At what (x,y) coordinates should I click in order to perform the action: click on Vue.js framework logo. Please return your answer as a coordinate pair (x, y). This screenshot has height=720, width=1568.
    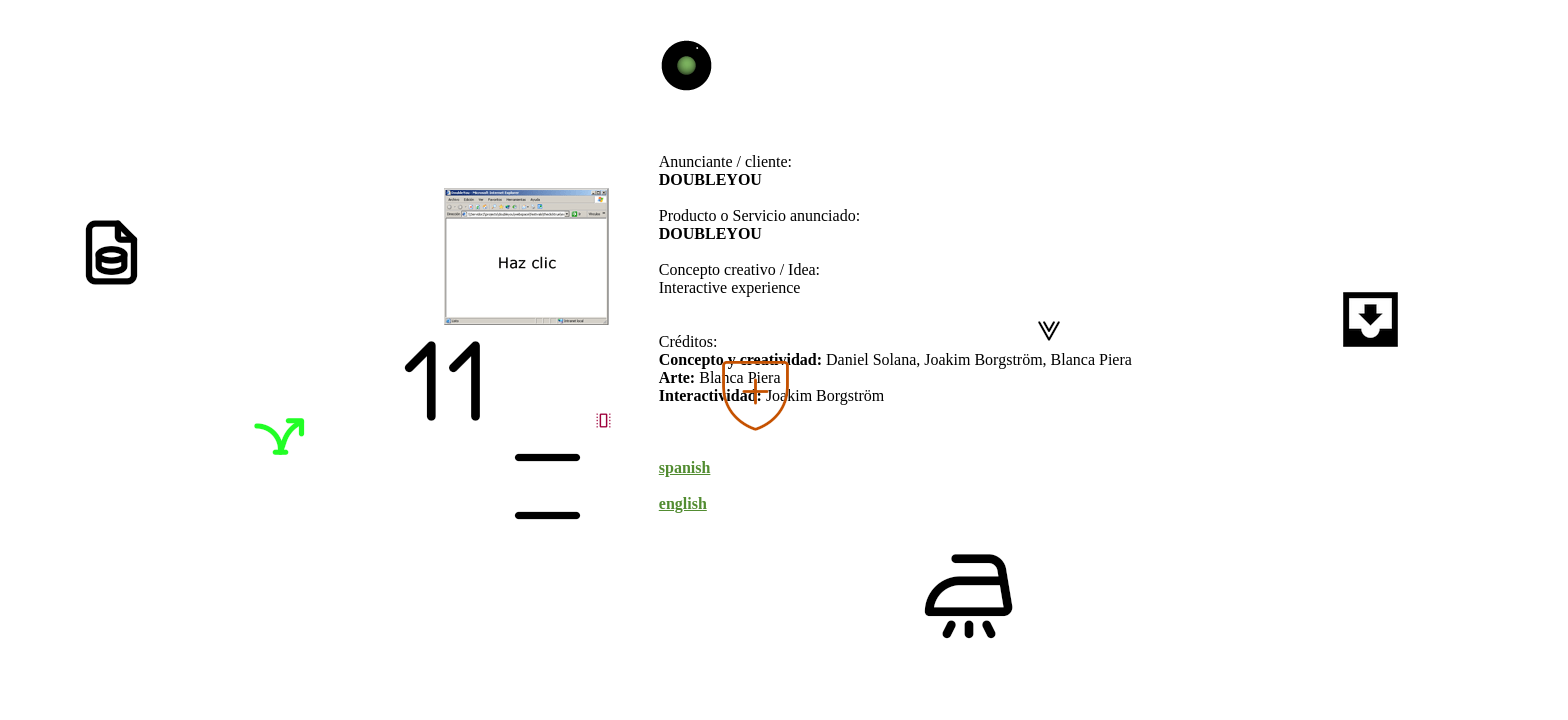
    Looking at the image, I should click on (1049, 331).